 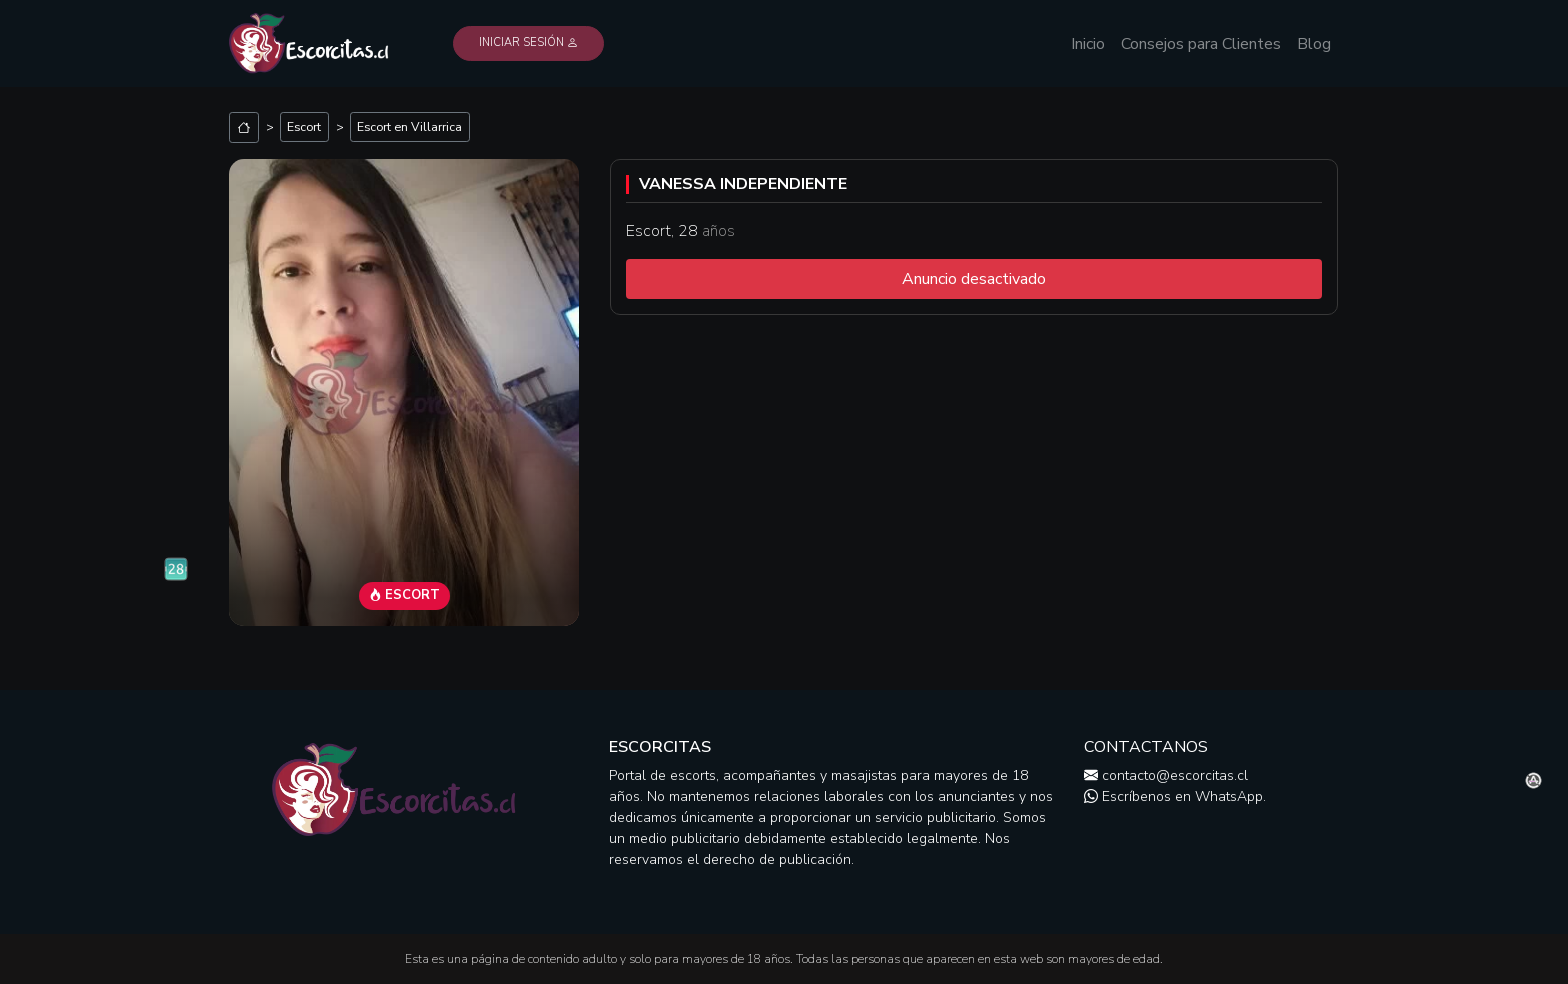 I want to click on open the software update manager, so click(x=1533, y=780).